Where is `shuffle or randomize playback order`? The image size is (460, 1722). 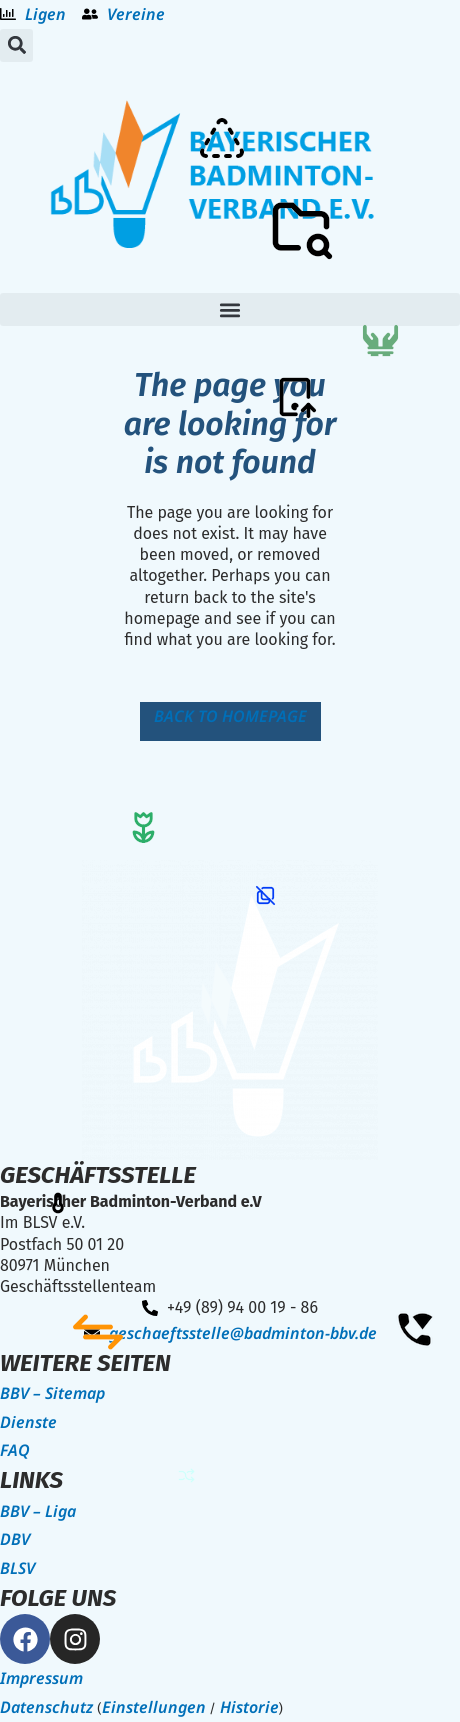
shuffle or randomize playback order is located at coordinates (186, 1475).